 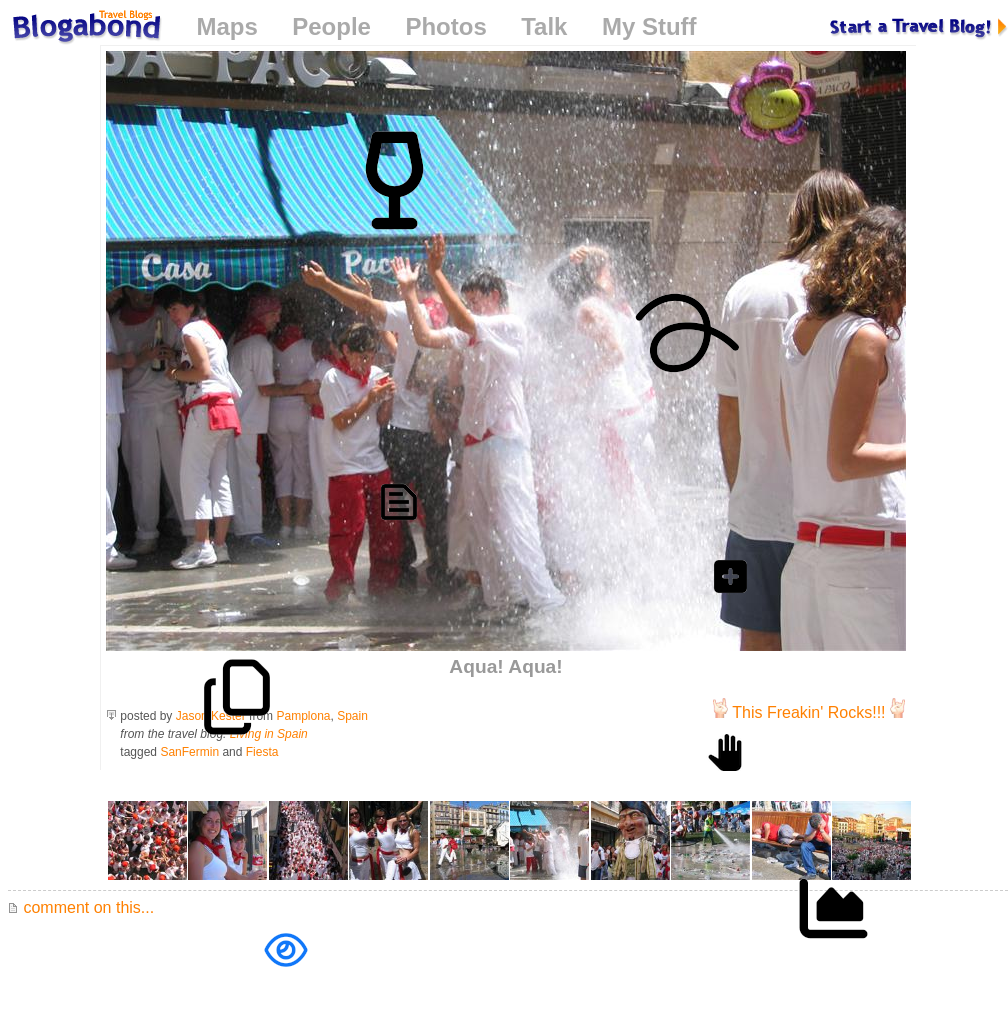 What do you see at coordinates (833, 908) in the screenshot?
I see `view area chart analytics` at bounding box center [833, 908].